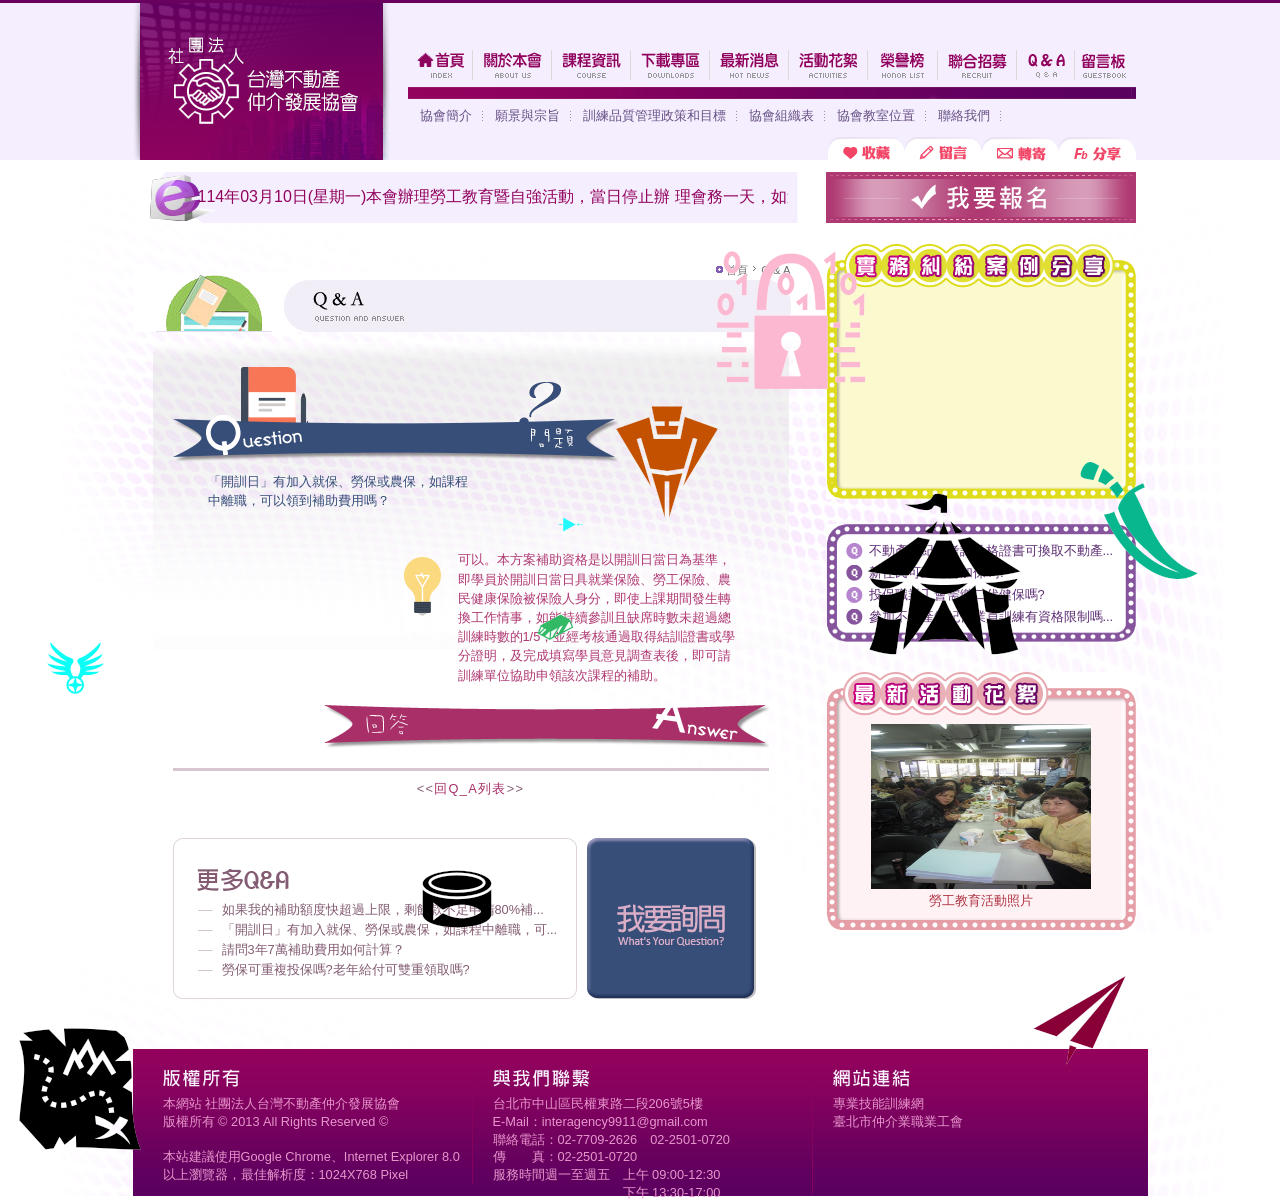 This screenshot has width=1280, height=1202. I want to click on represents metal or raw material resources in a game, so click(555, 627).